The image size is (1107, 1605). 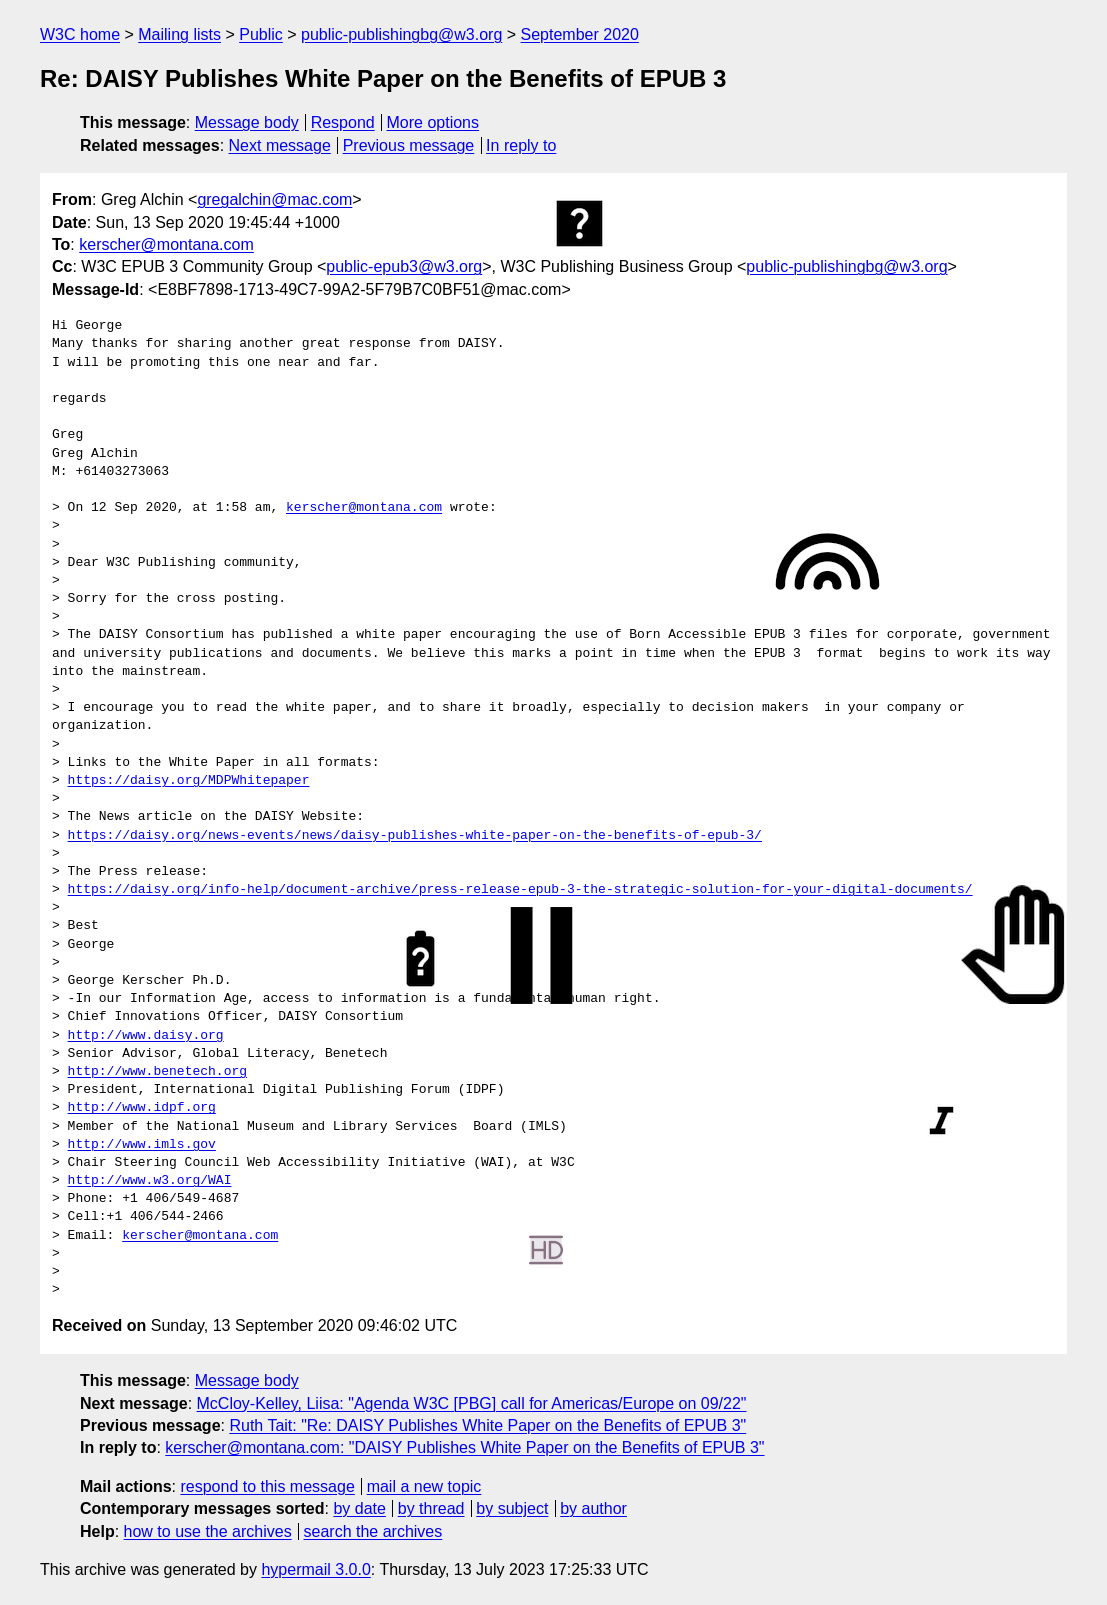 I want to click on indicates high-definition video quality, so click(x=546, y=1250).